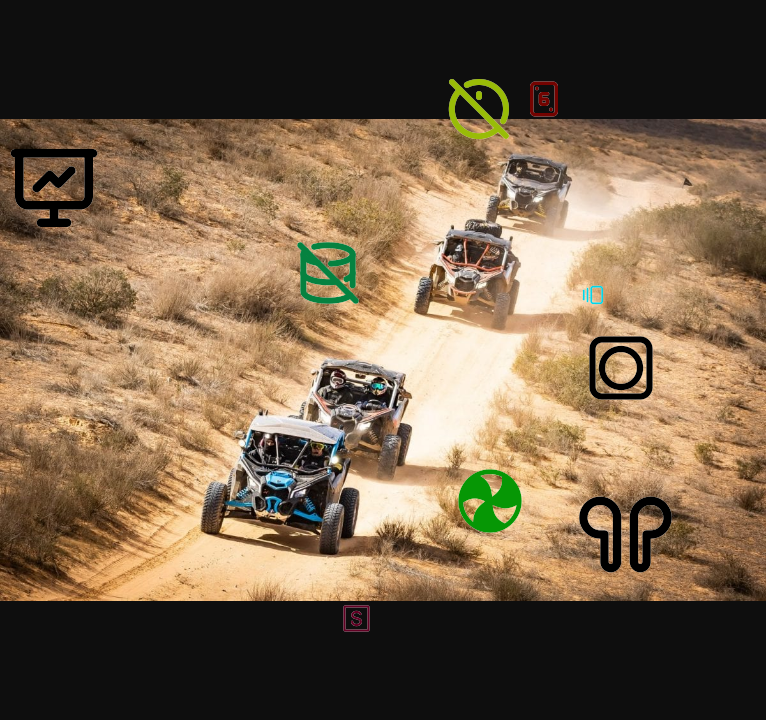 Image resolution: width=766 pixels, height=720 pixels. What do you see at coordinates (490, 501) in the screenshot?
I see `indicates content is loading` at bounding box center [490, 501].